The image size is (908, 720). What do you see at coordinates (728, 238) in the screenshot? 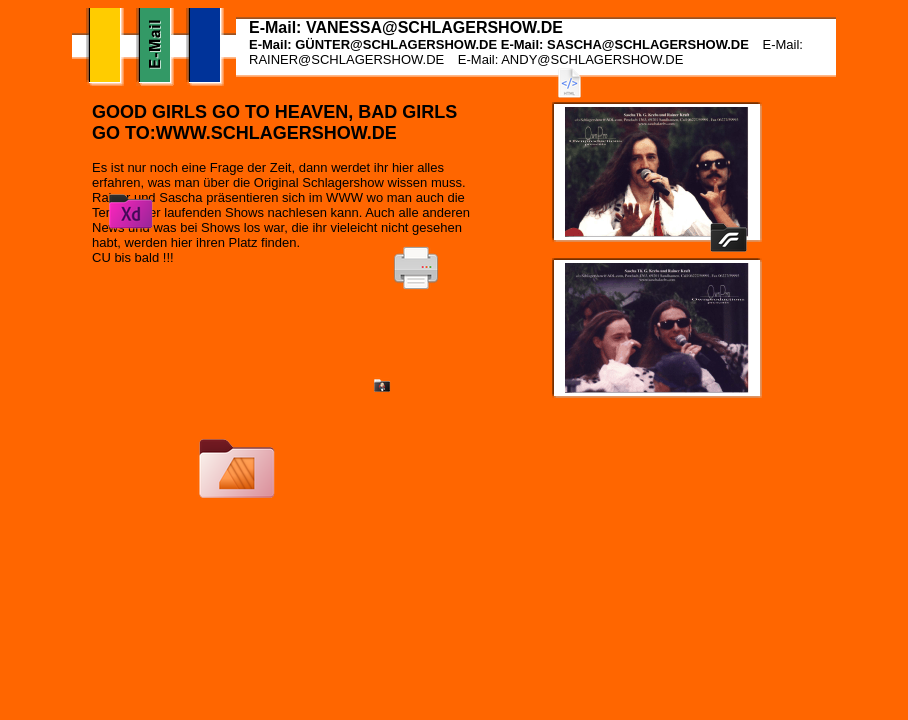
I see `open resurrection remix ROM folder` at bounding box center [728, 238].